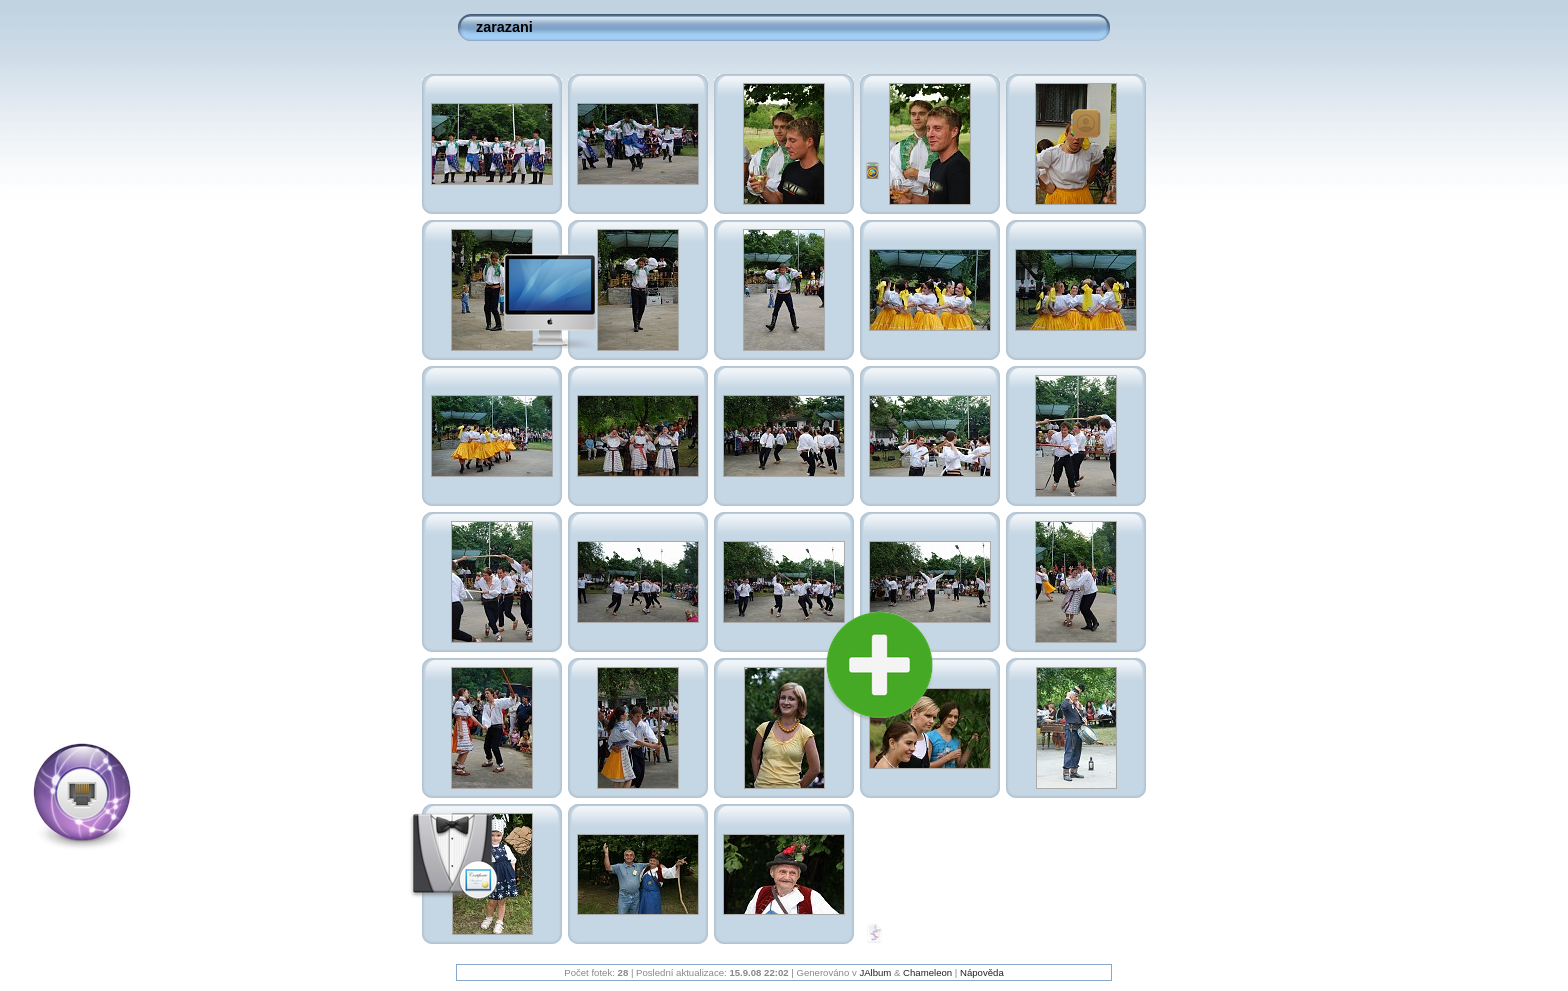 The width and height of the screenshot is (1568, 991). I want to click on open the contacts app, so click(1086, 123).